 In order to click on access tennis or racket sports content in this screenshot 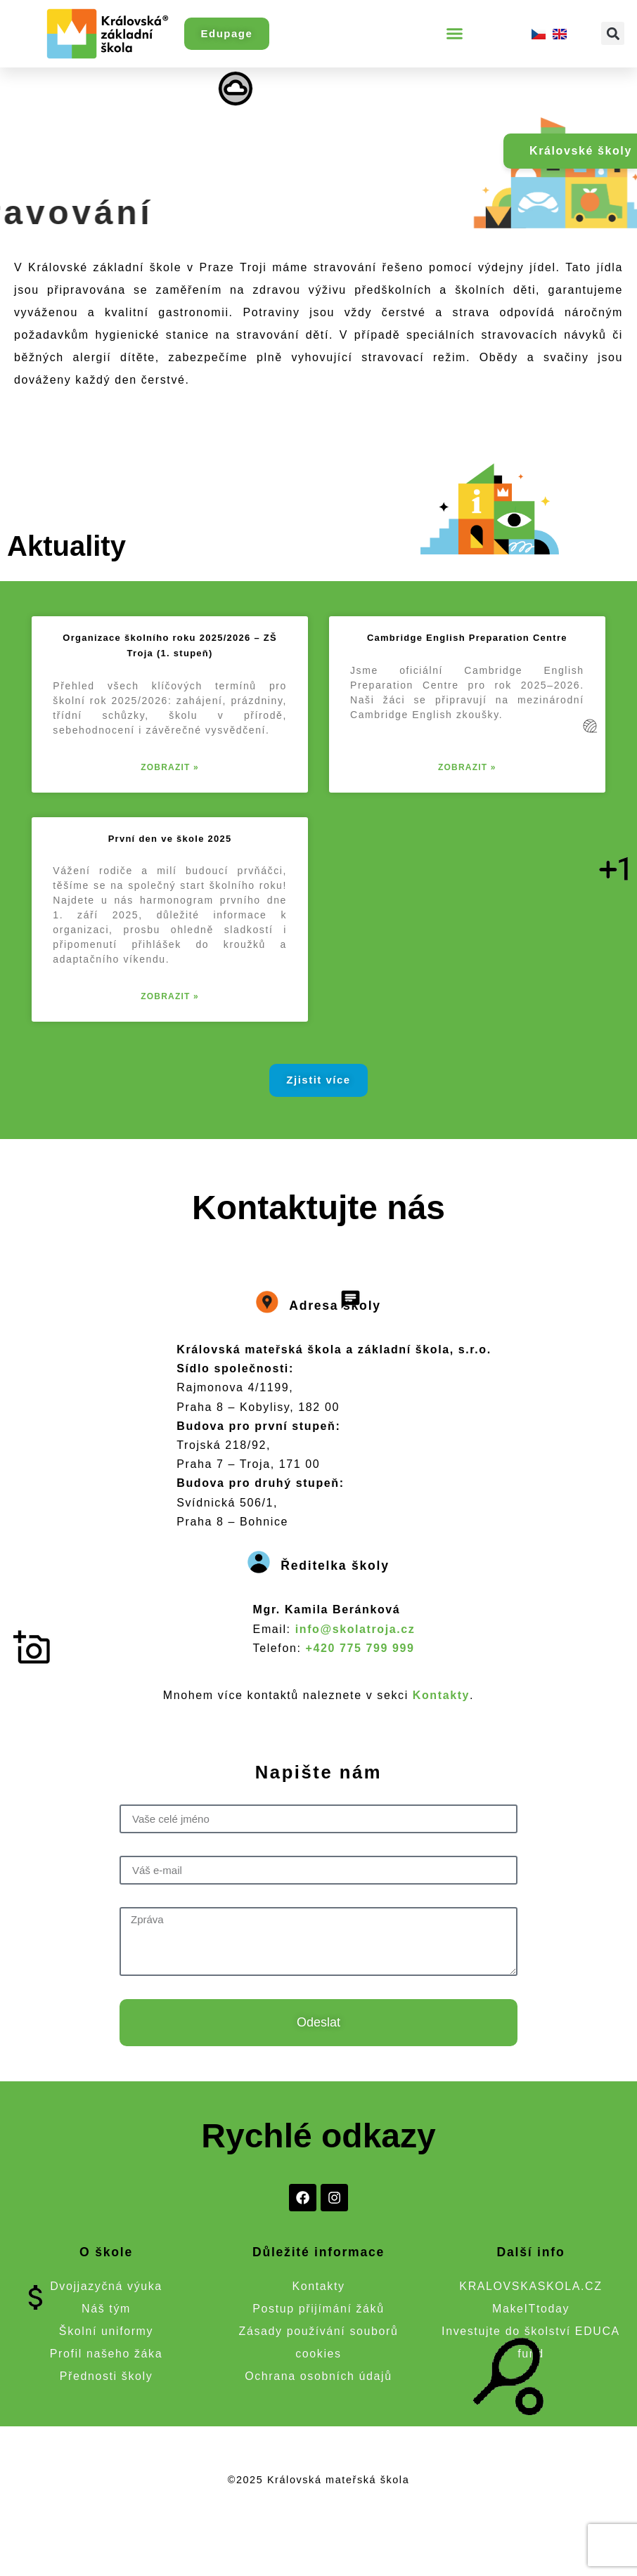, I will do `click(508, 2376)`.